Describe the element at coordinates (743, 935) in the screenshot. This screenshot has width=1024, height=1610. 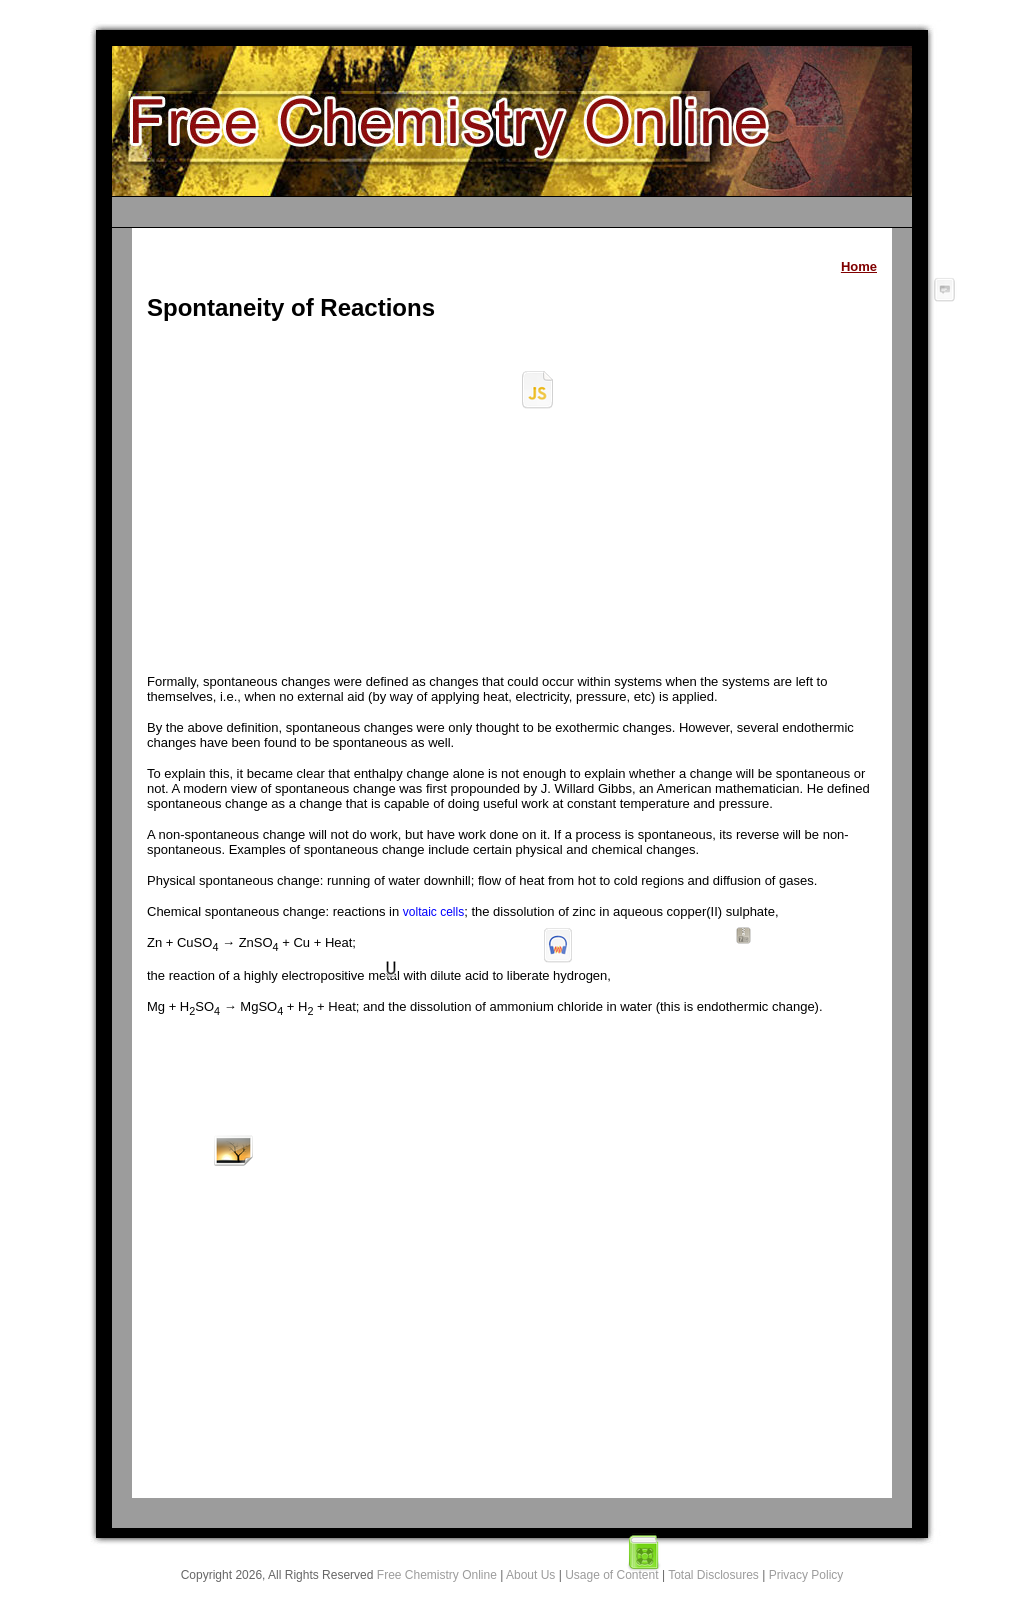
I see `a 7z compressed archive file` at that location.